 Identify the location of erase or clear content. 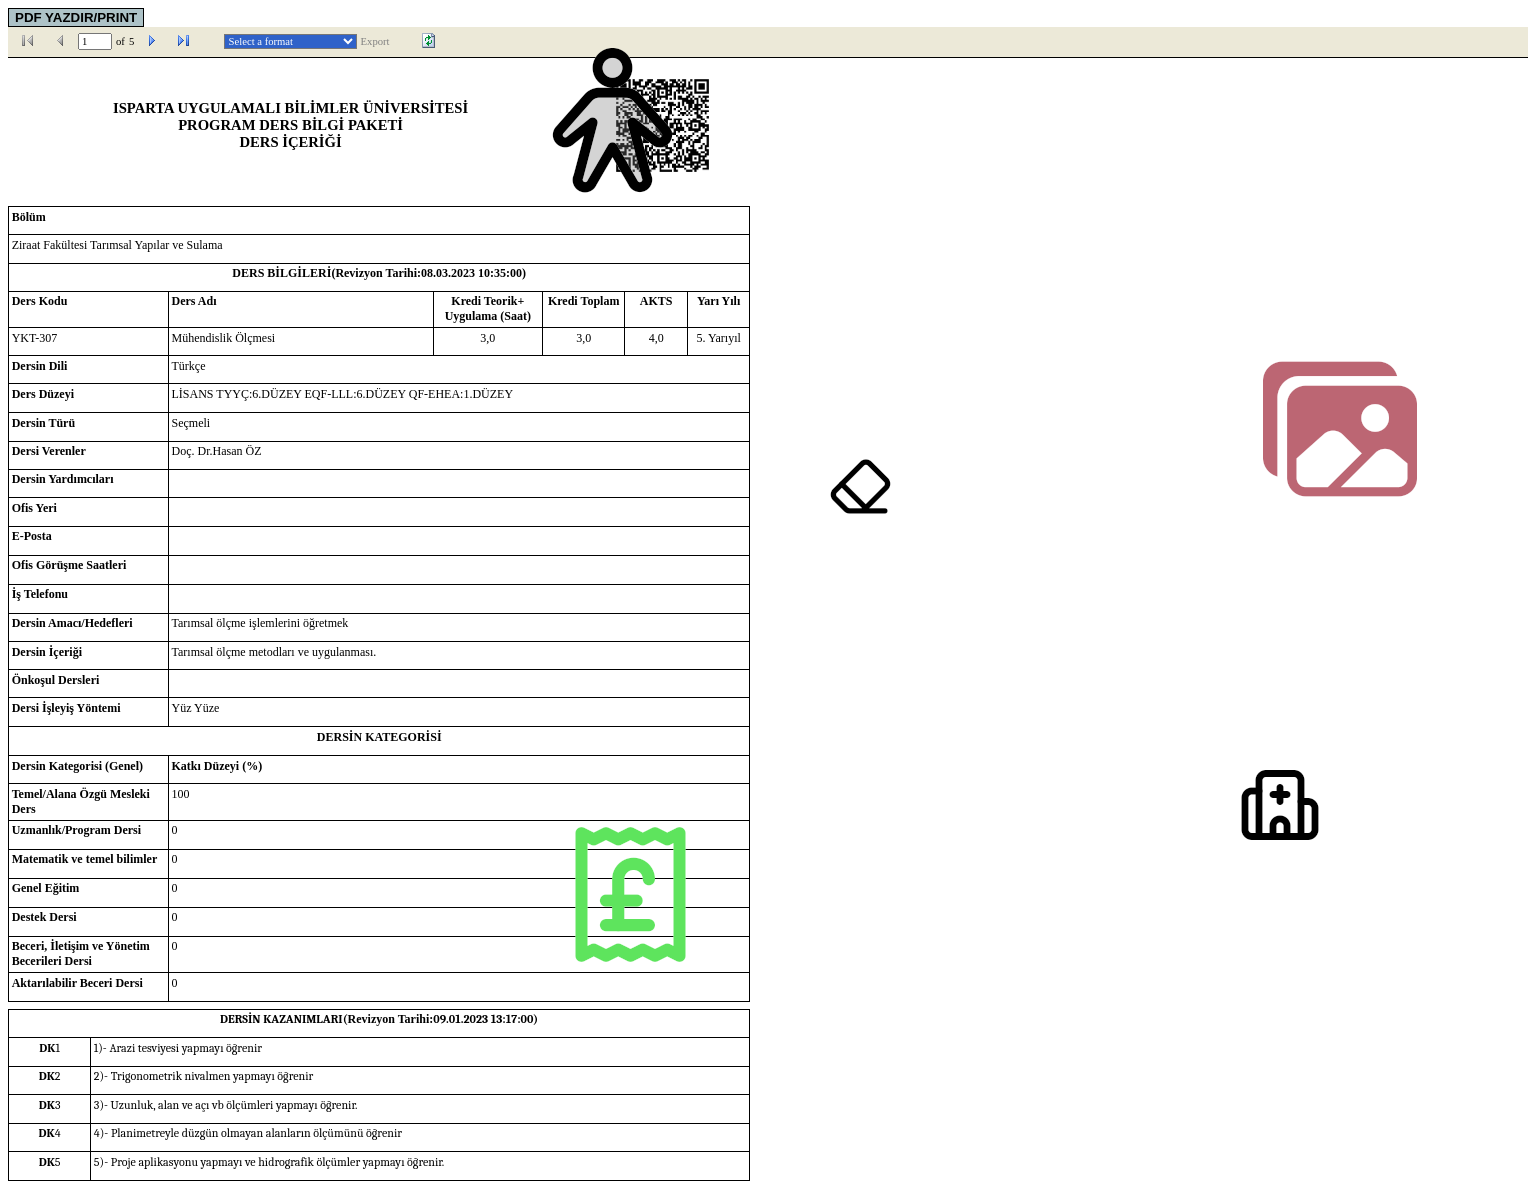
(860, 486).